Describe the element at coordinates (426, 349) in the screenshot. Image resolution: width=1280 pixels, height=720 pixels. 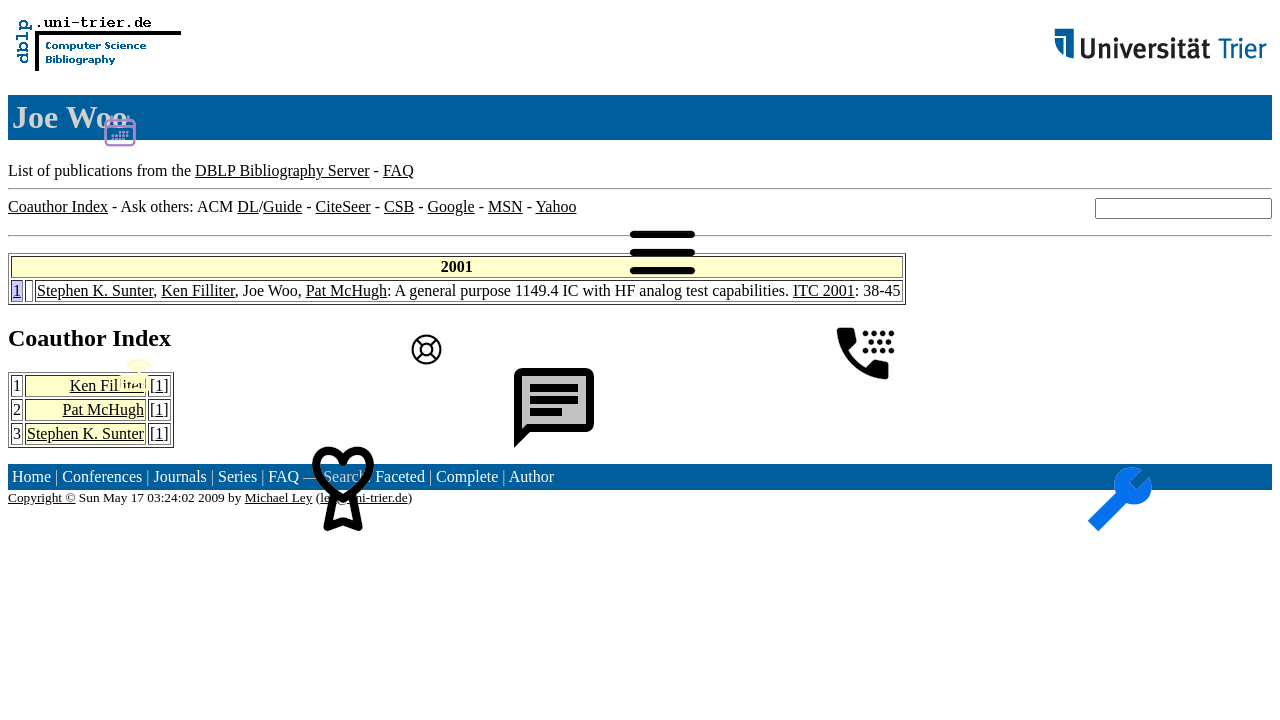
I see `access help or support center` at that location.